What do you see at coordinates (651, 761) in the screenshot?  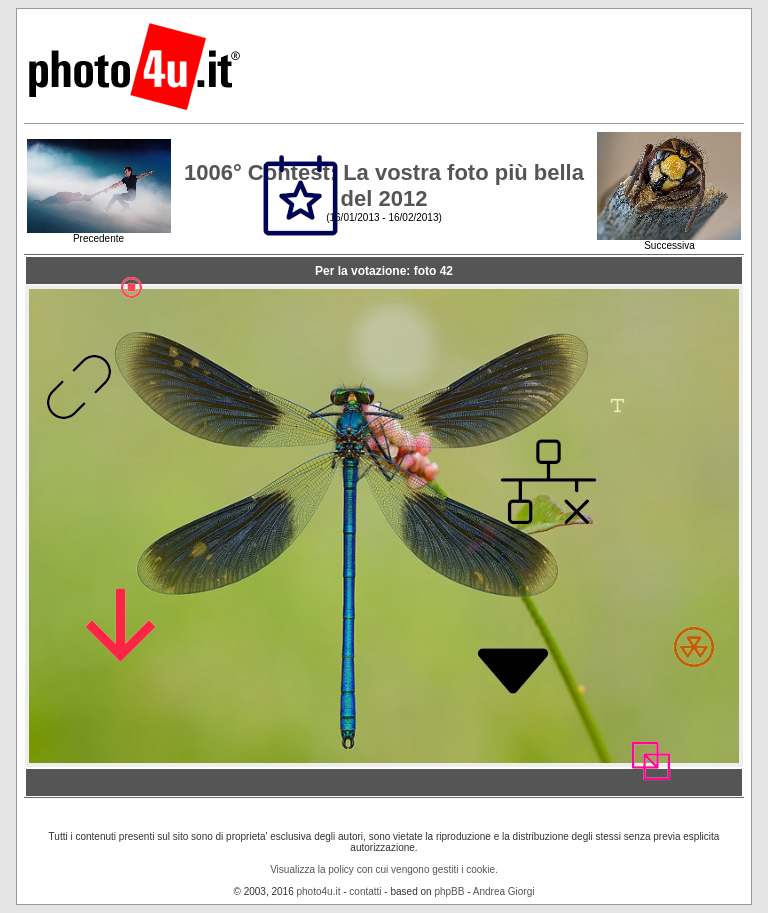 I see `merge or intersect selected layers` at bounding box center [651, 761].